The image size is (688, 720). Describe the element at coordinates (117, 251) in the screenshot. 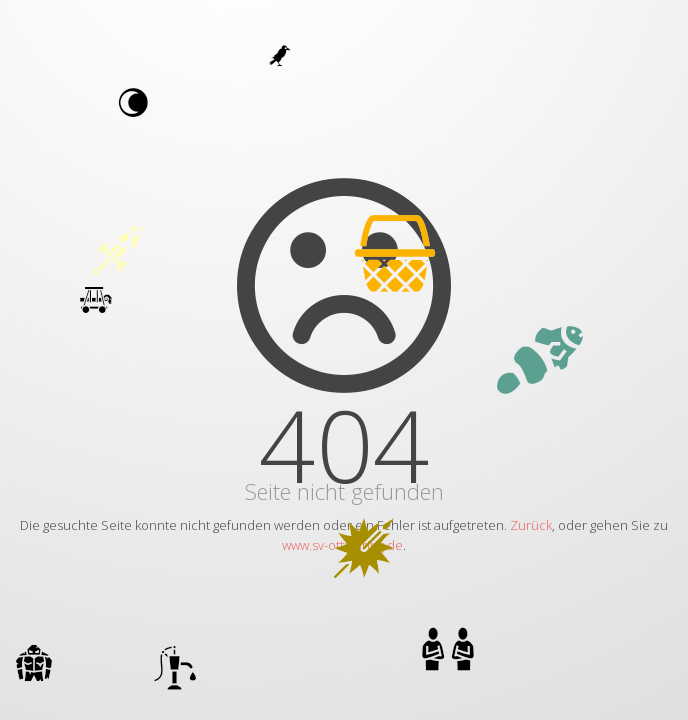

I see `indicates a broken or destroyed weapon` at that location.